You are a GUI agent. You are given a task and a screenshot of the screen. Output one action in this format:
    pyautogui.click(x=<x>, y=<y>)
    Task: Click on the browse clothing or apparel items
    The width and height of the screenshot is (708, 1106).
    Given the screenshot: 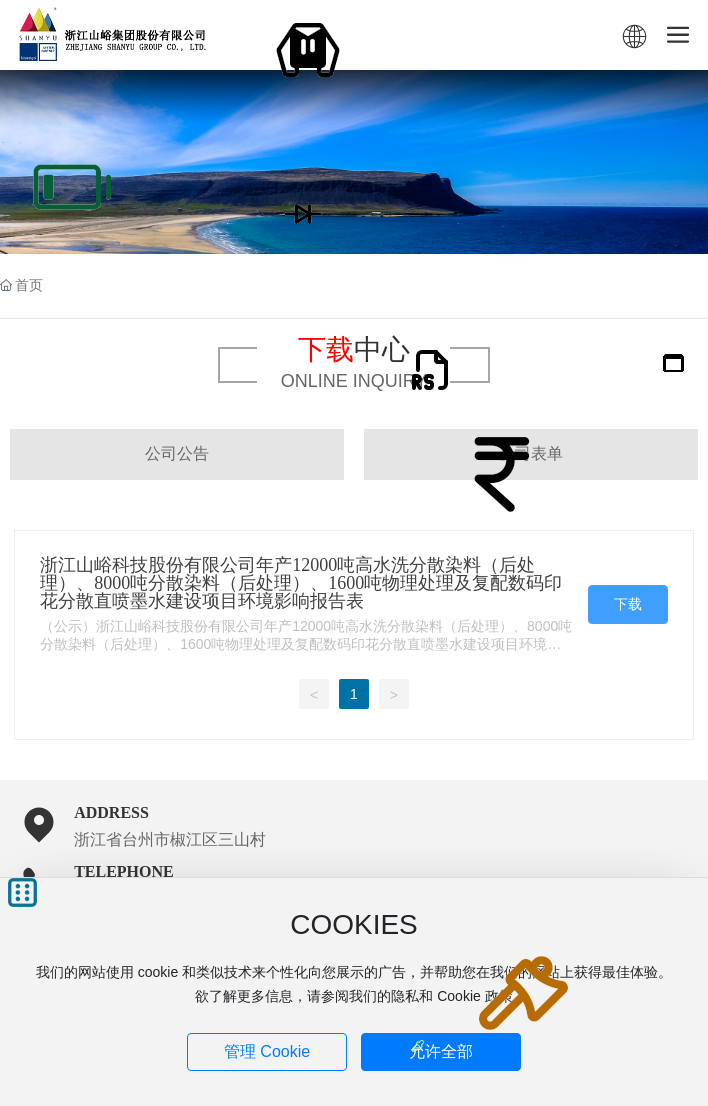 What is the action you would take?
    pyautogui.click(x=308, y=50)
    